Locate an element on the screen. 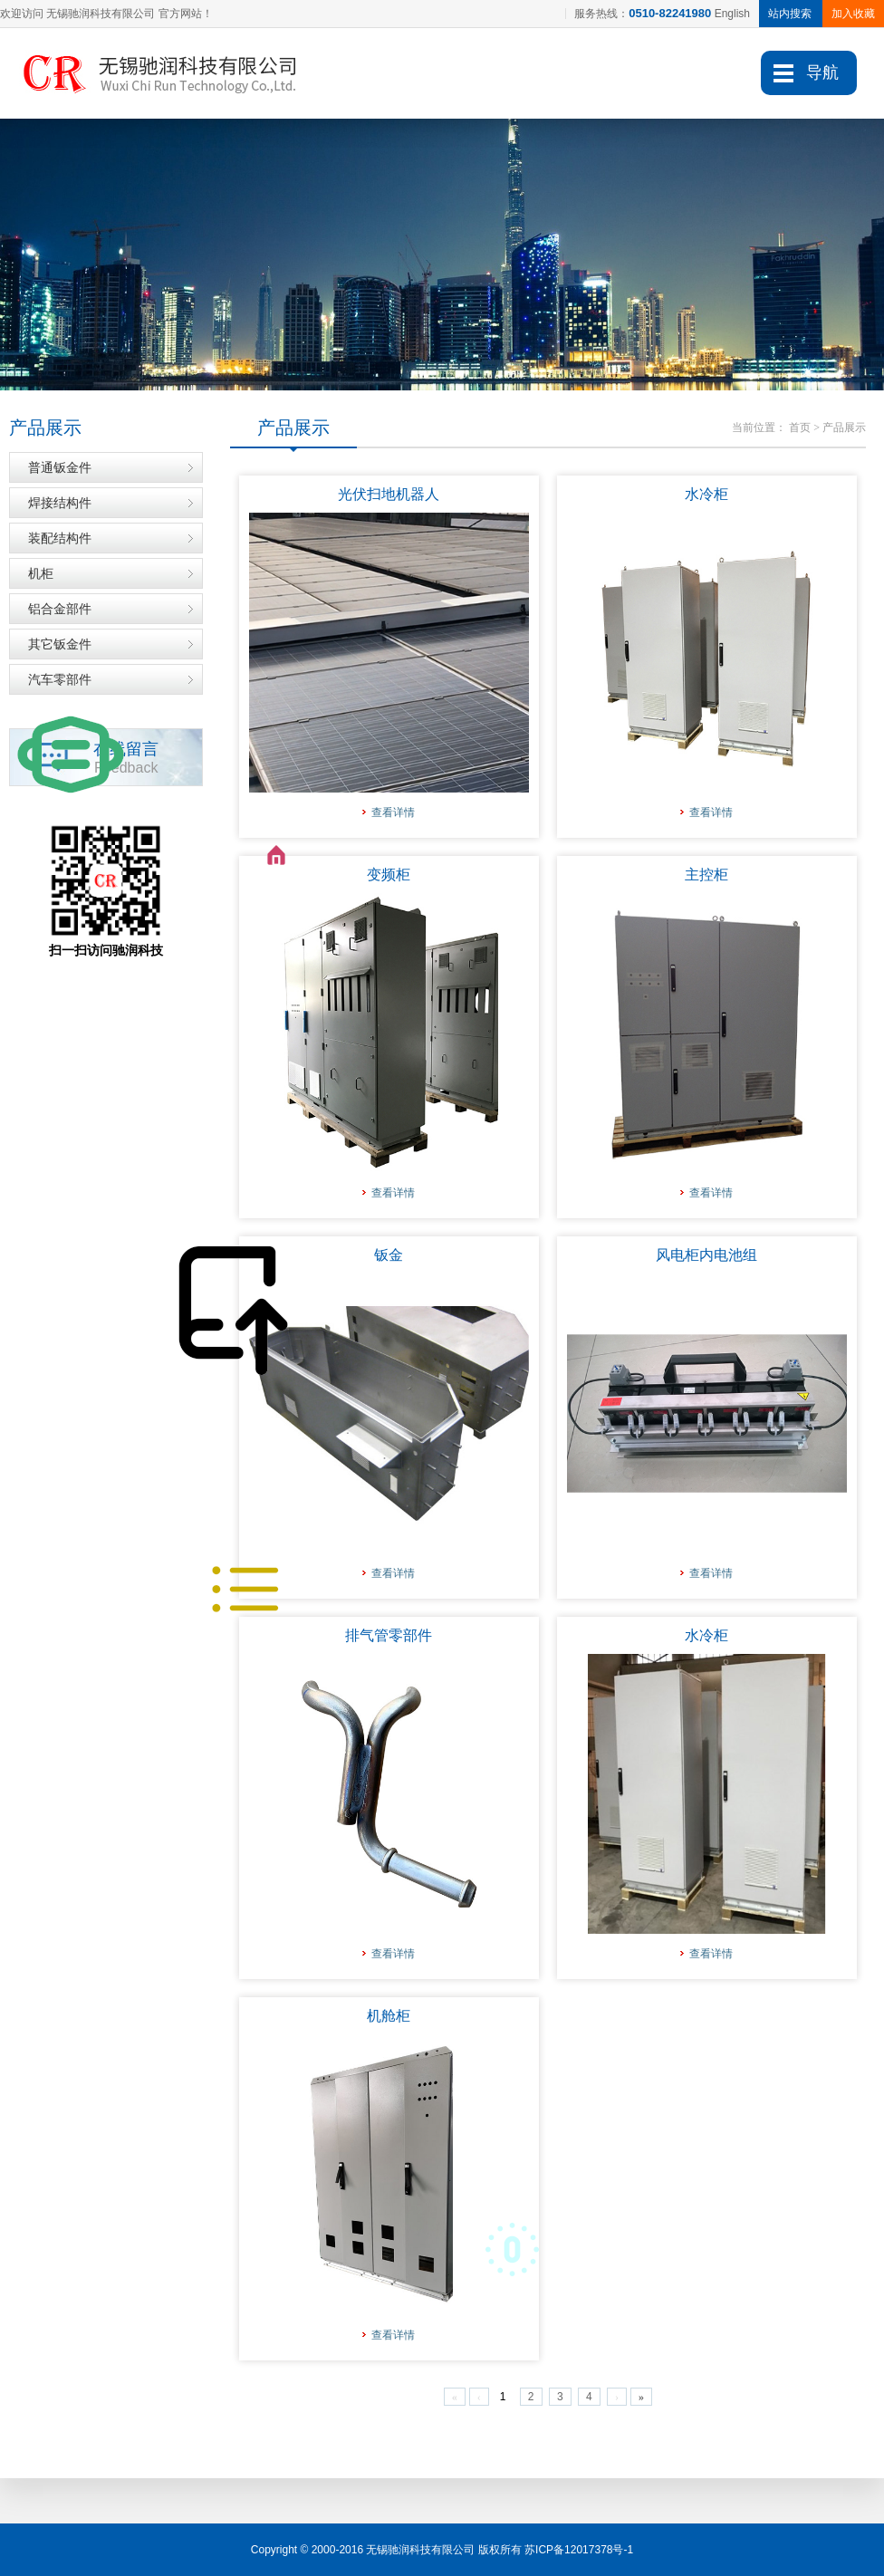 The image size is (884, 2576). indicates mask required area or health protocol is located at coordinates (71, 755).